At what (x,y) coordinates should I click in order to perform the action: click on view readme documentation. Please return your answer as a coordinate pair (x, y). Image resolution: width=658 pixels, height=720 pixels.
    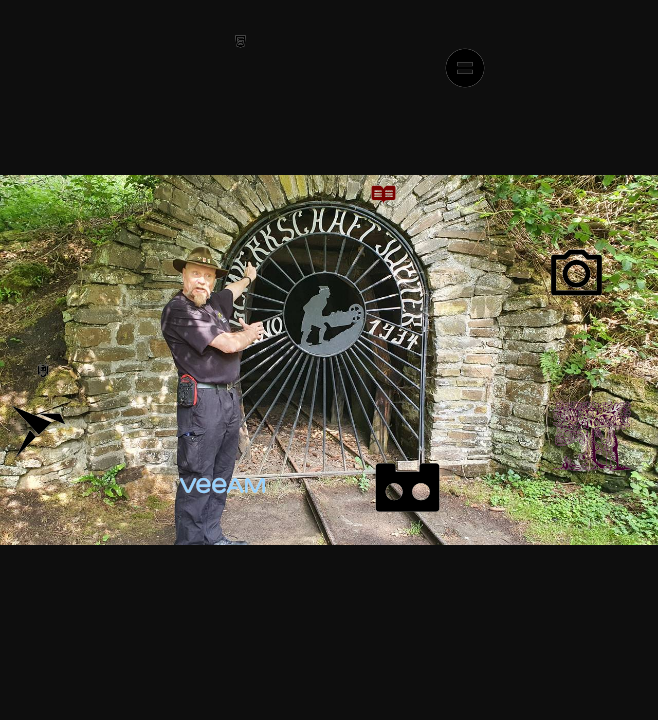
    Looking at the image, I should click on (383, 194).